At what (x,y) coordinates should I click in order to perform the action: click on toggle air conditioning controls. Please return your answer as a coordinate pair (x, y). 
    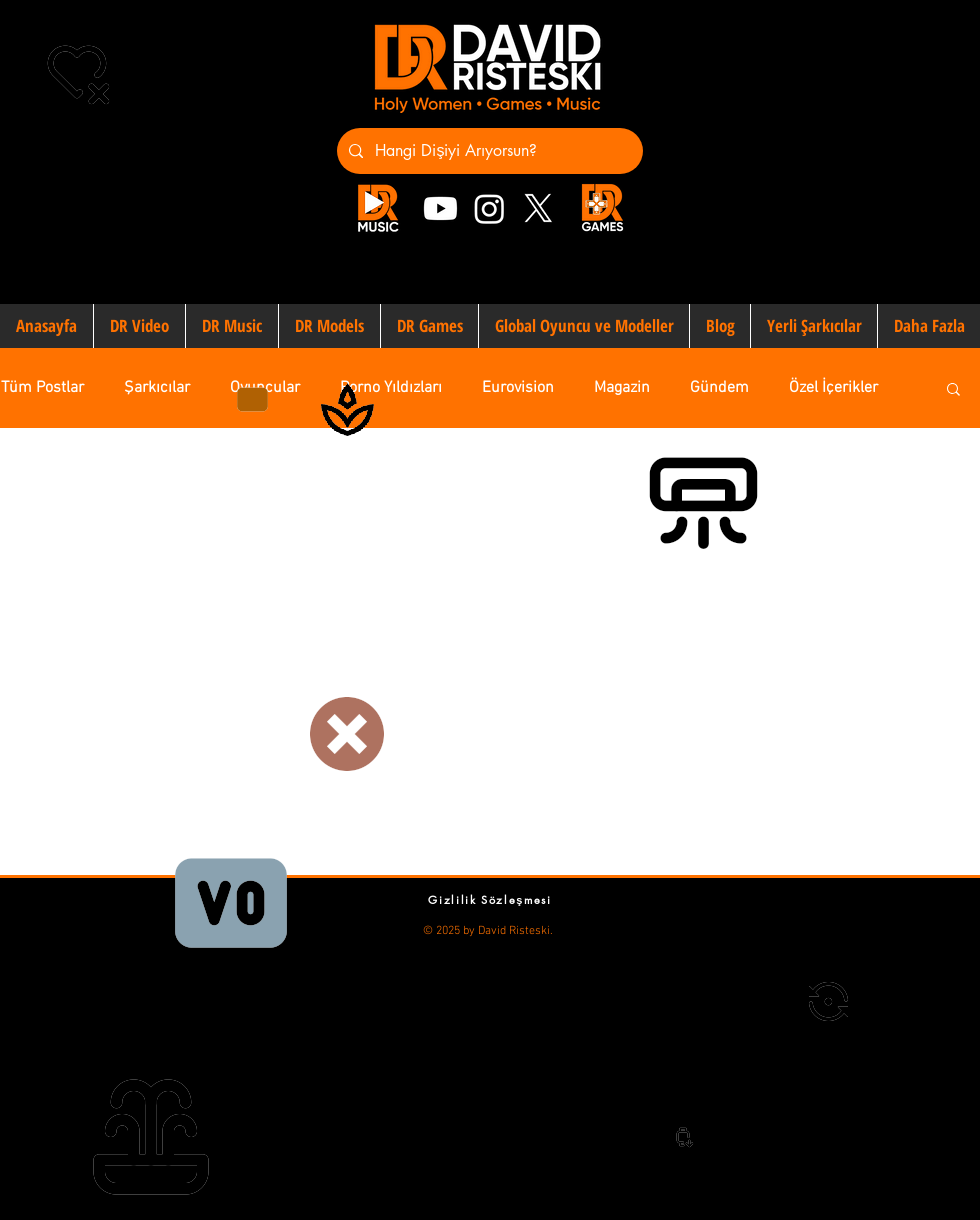
    Looking at the image, I should click on (703, 500).